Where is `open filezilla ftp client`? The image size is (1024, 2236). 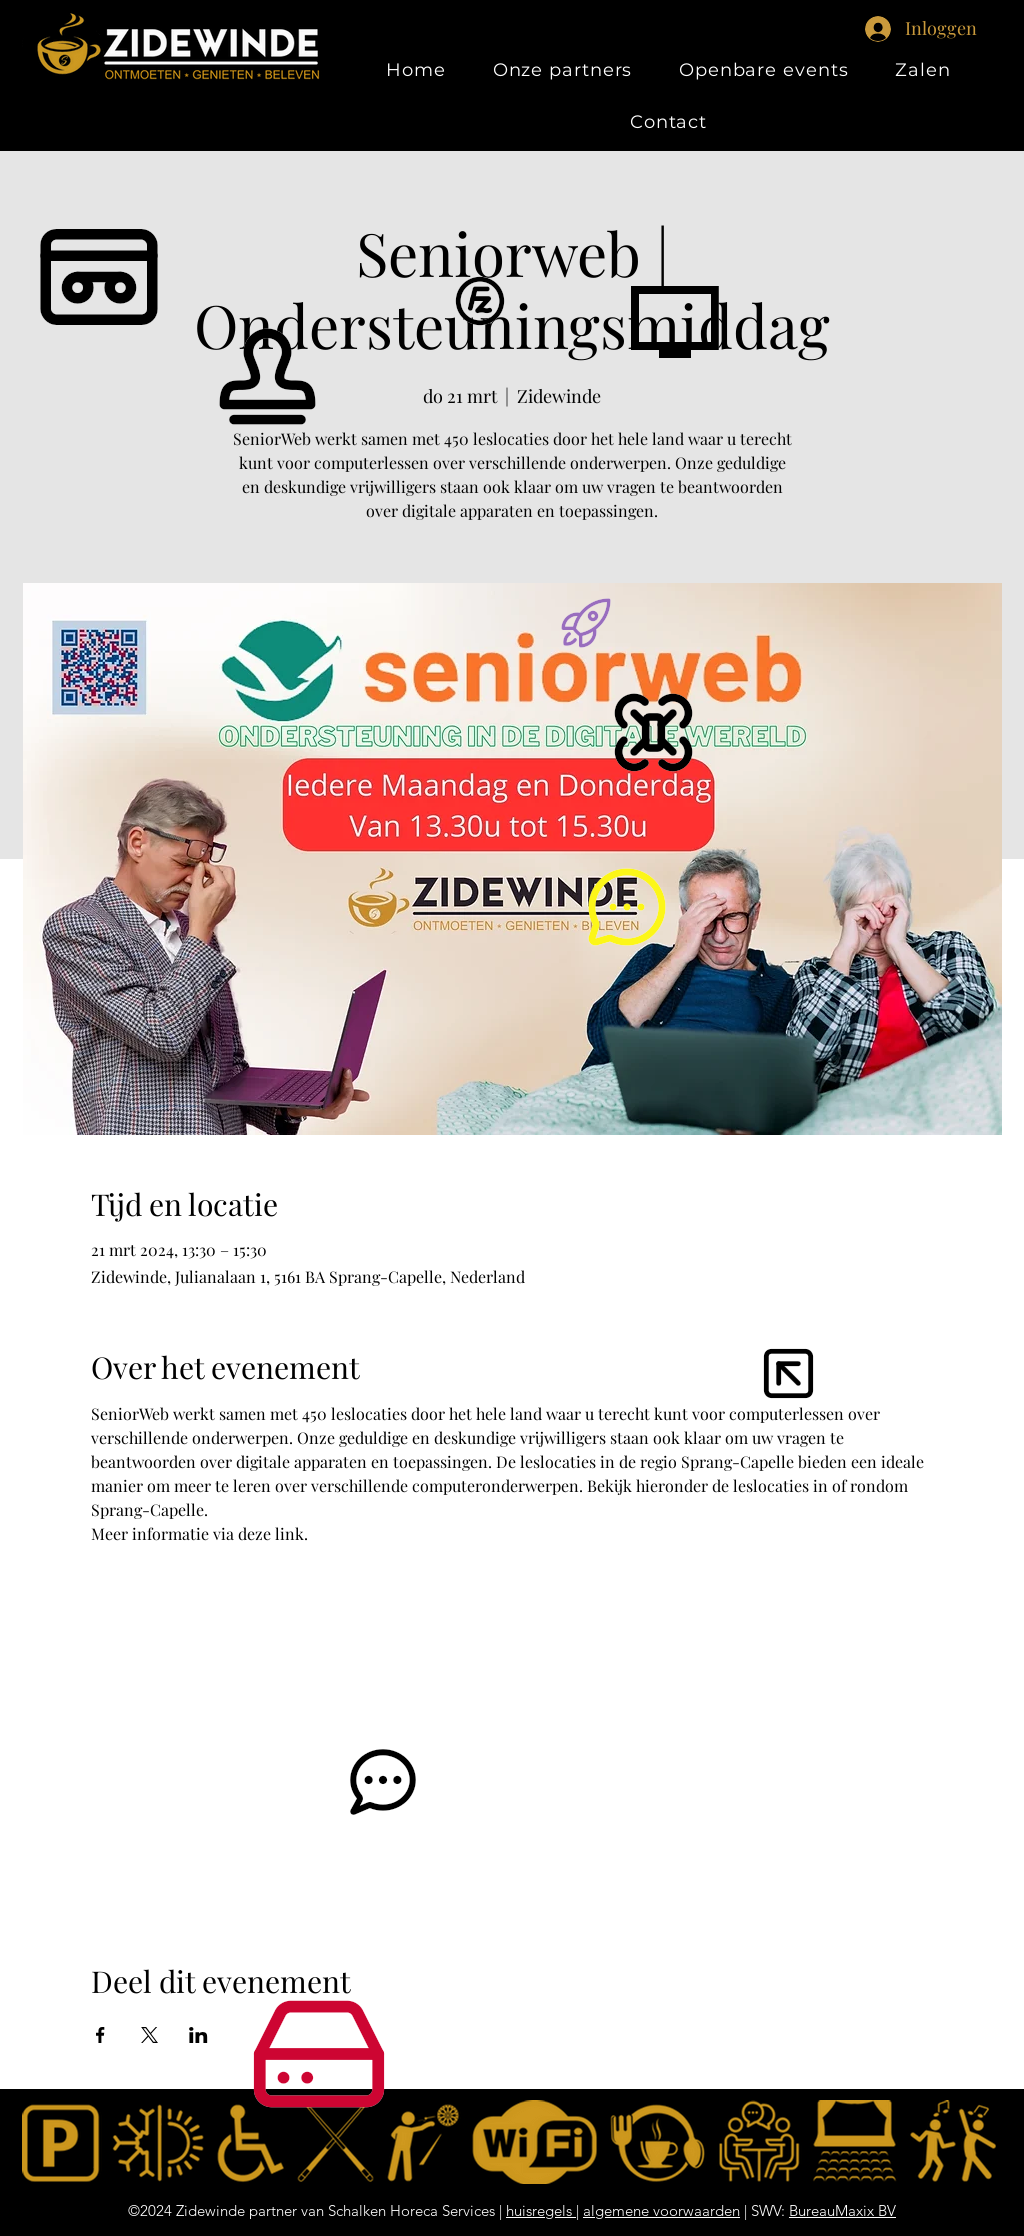
open filezilla ftp client is located at coordinates (480, 301).